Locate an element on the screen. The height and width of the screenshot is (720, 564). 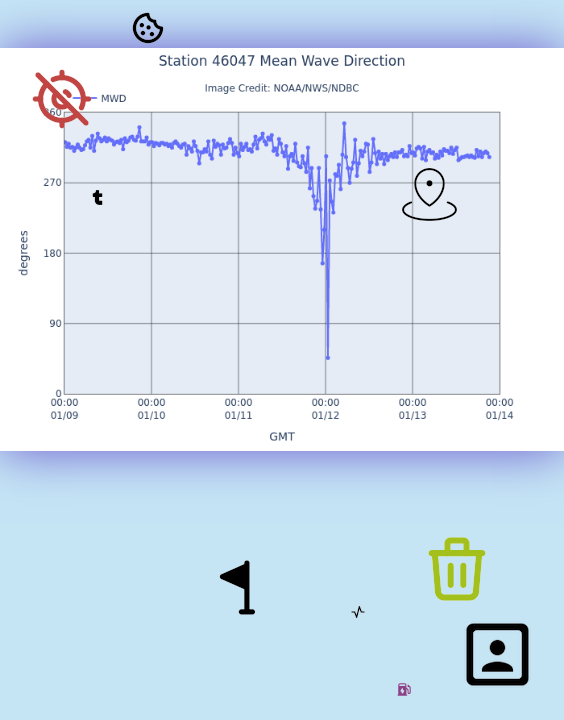
view location area or zone on map is located at coordinates (429, 195).